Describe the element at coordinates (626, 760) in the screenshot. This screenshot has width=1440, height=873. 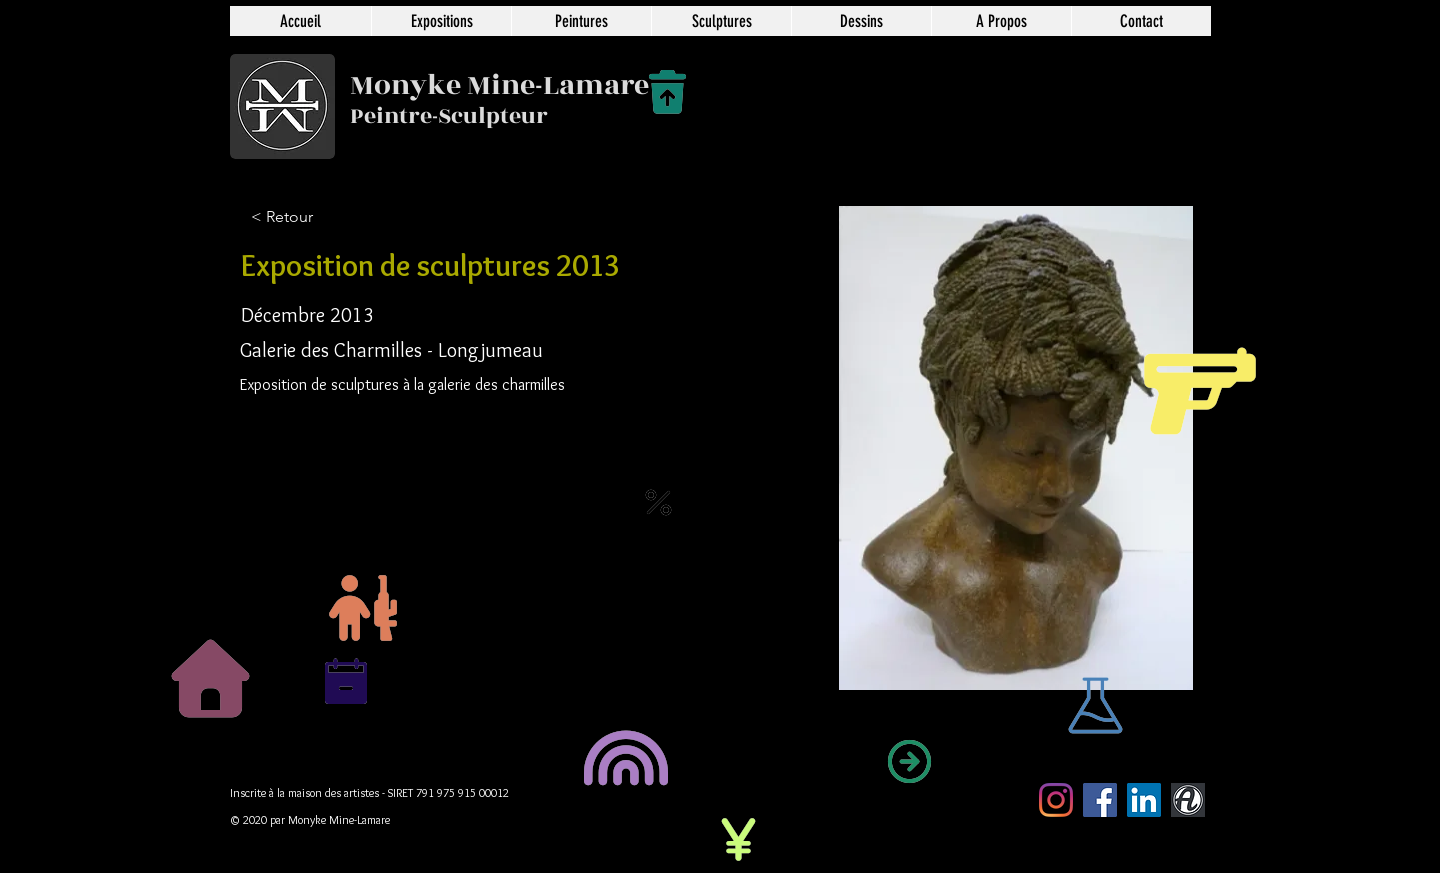
I see `indicates LGBTQ+ pride or inclusivity features` at that location.